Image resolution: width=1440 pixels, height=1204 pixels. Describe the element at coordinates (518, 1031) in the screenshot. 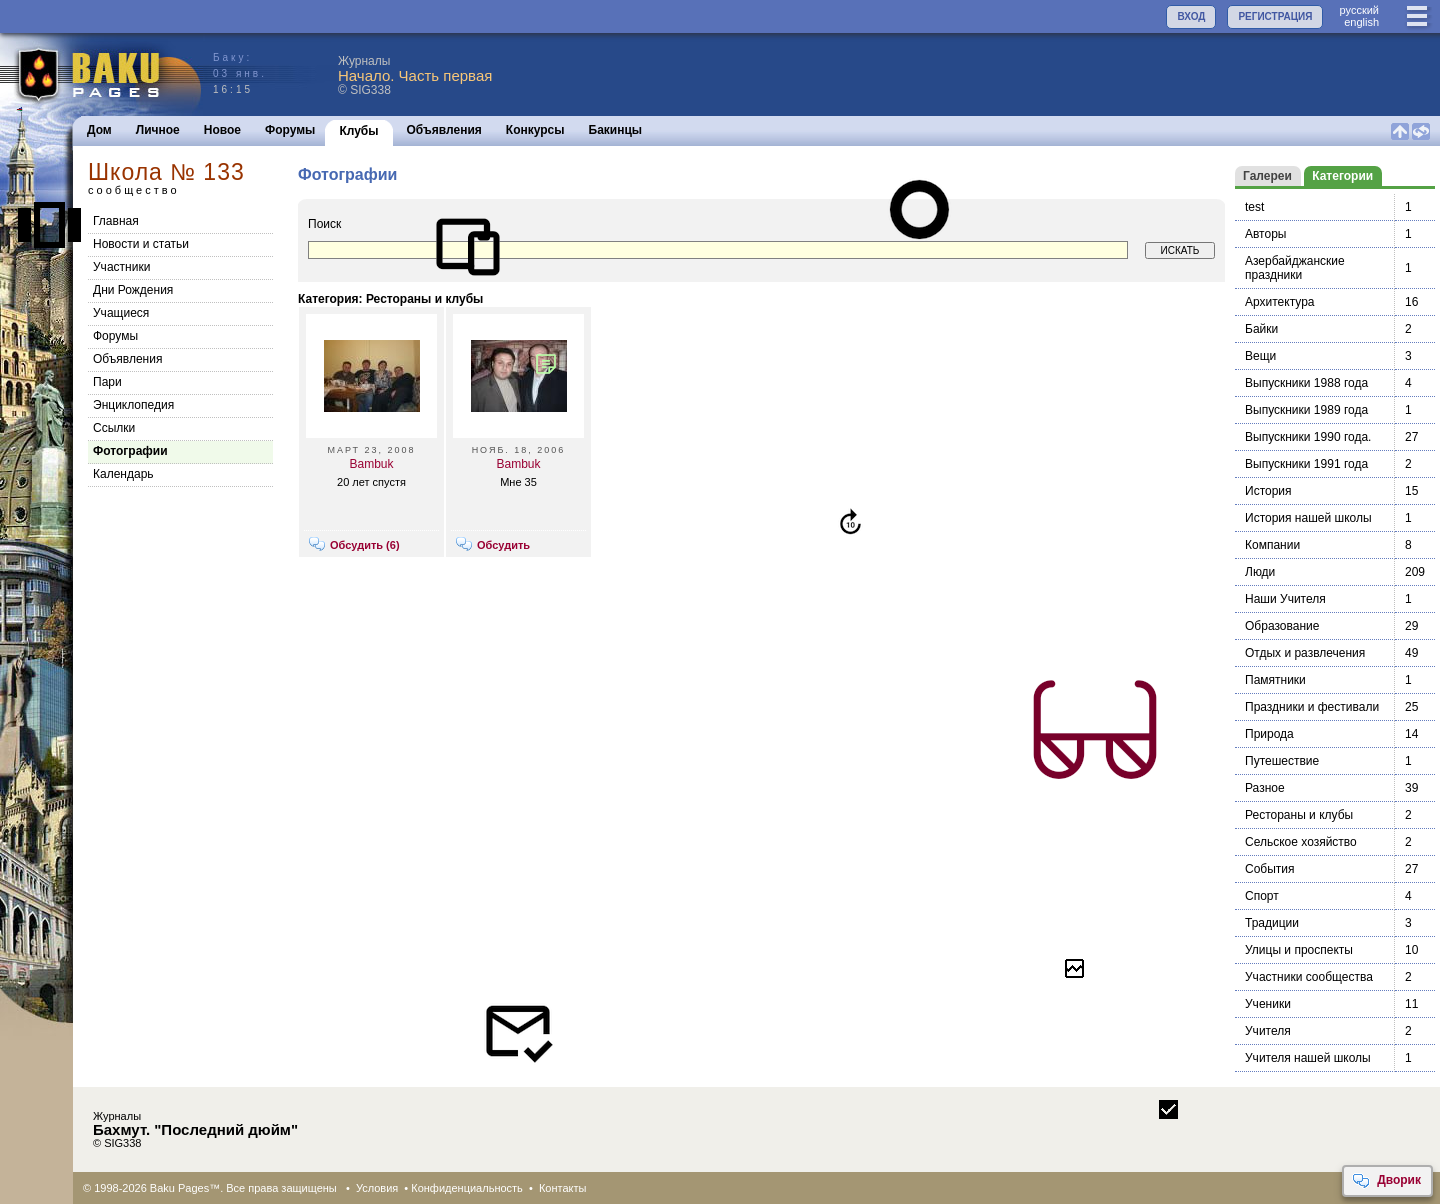

I see `mark an email as read` at that location.